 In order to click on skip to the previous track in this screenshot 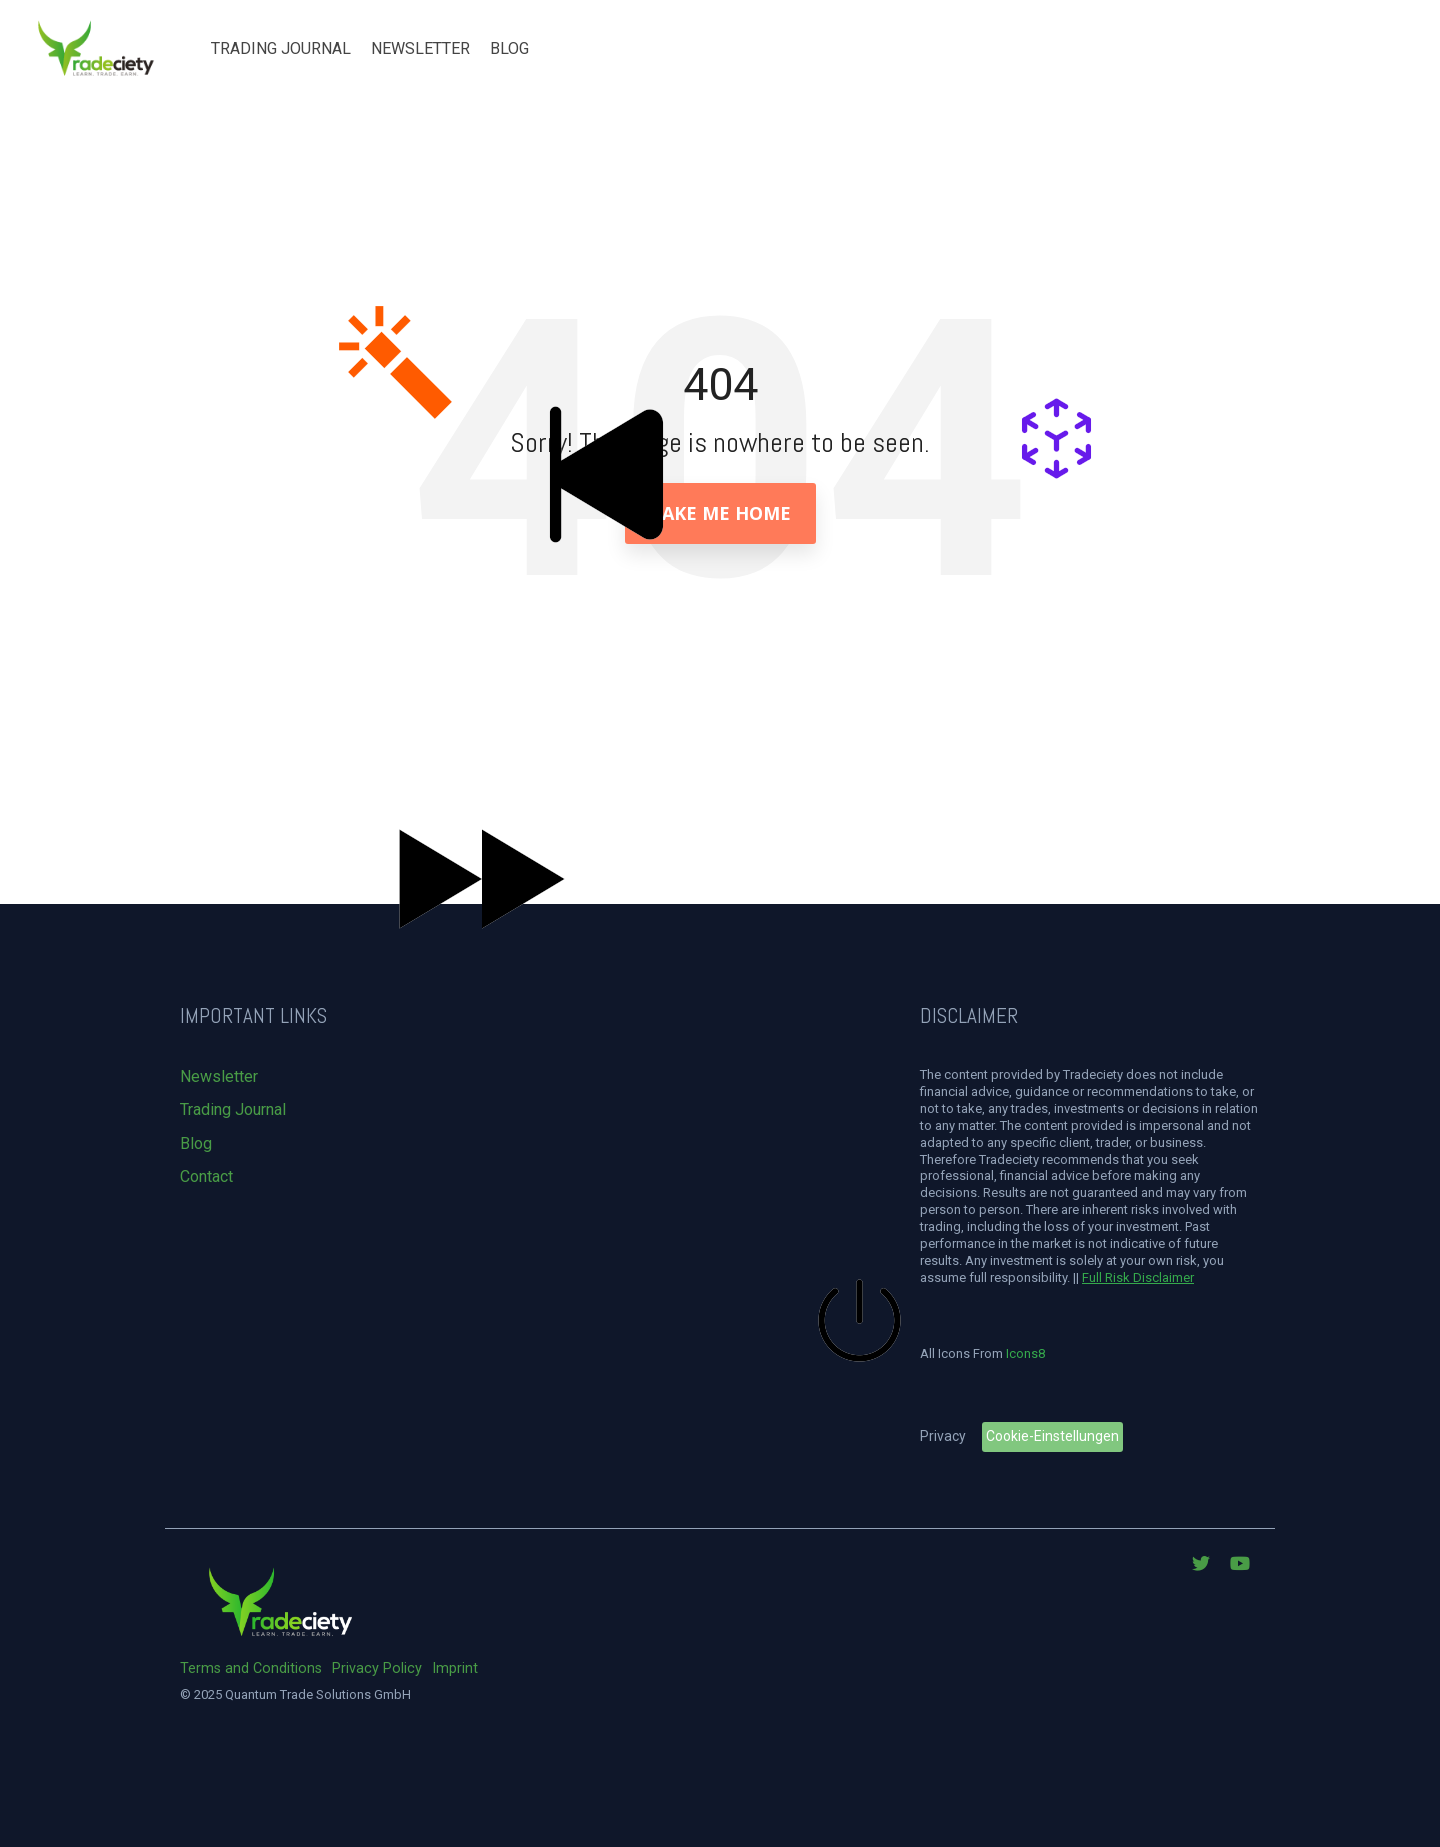, I will do `click(606, 474)`.